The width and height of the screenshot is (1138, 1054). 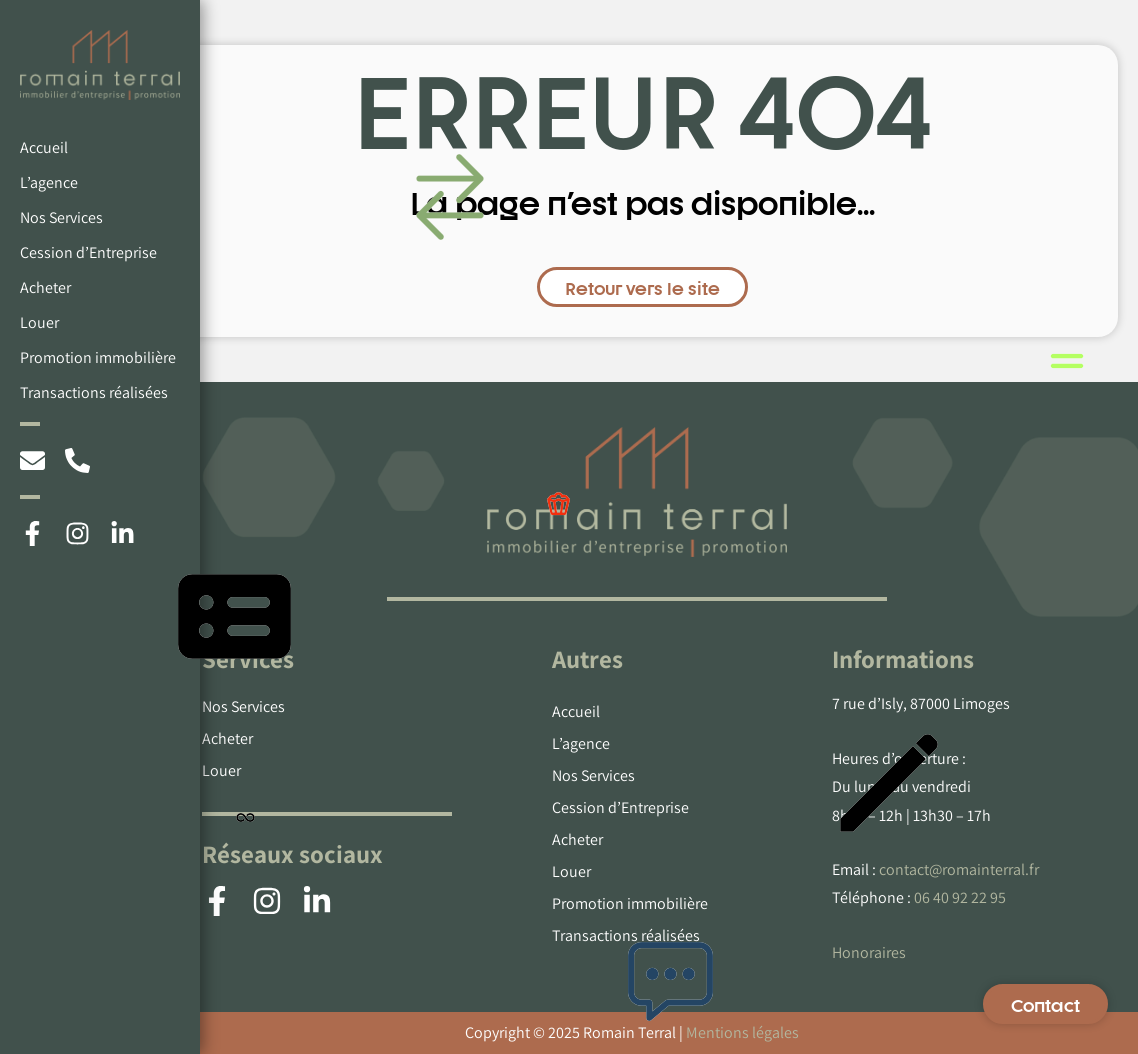 I want to click on swap or exchange items, so click(x=450, y=197).